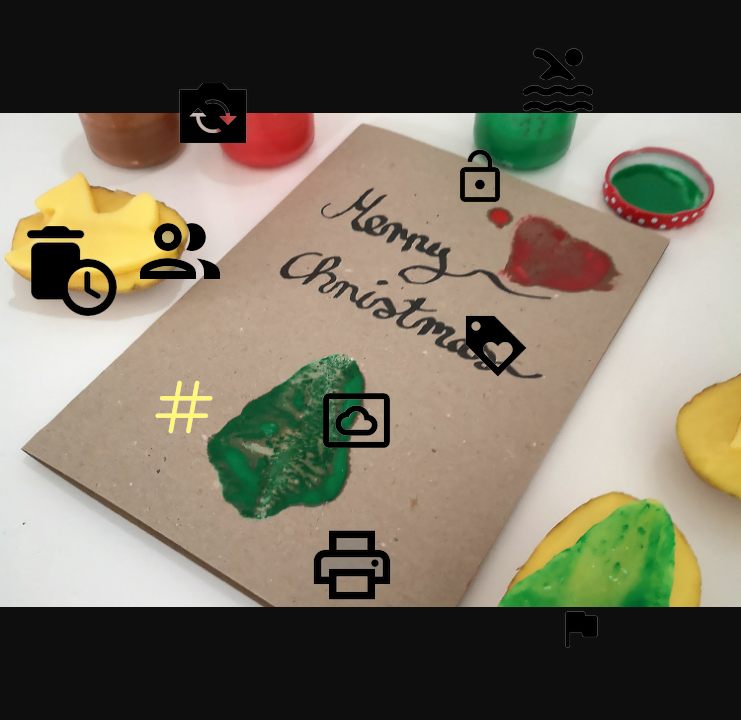 This screenshot has height=720, width=741. What do you see at coordinates (480, 177) in the screenshot?
I see `unlock or access secured content` at bounding box center [480, 177].